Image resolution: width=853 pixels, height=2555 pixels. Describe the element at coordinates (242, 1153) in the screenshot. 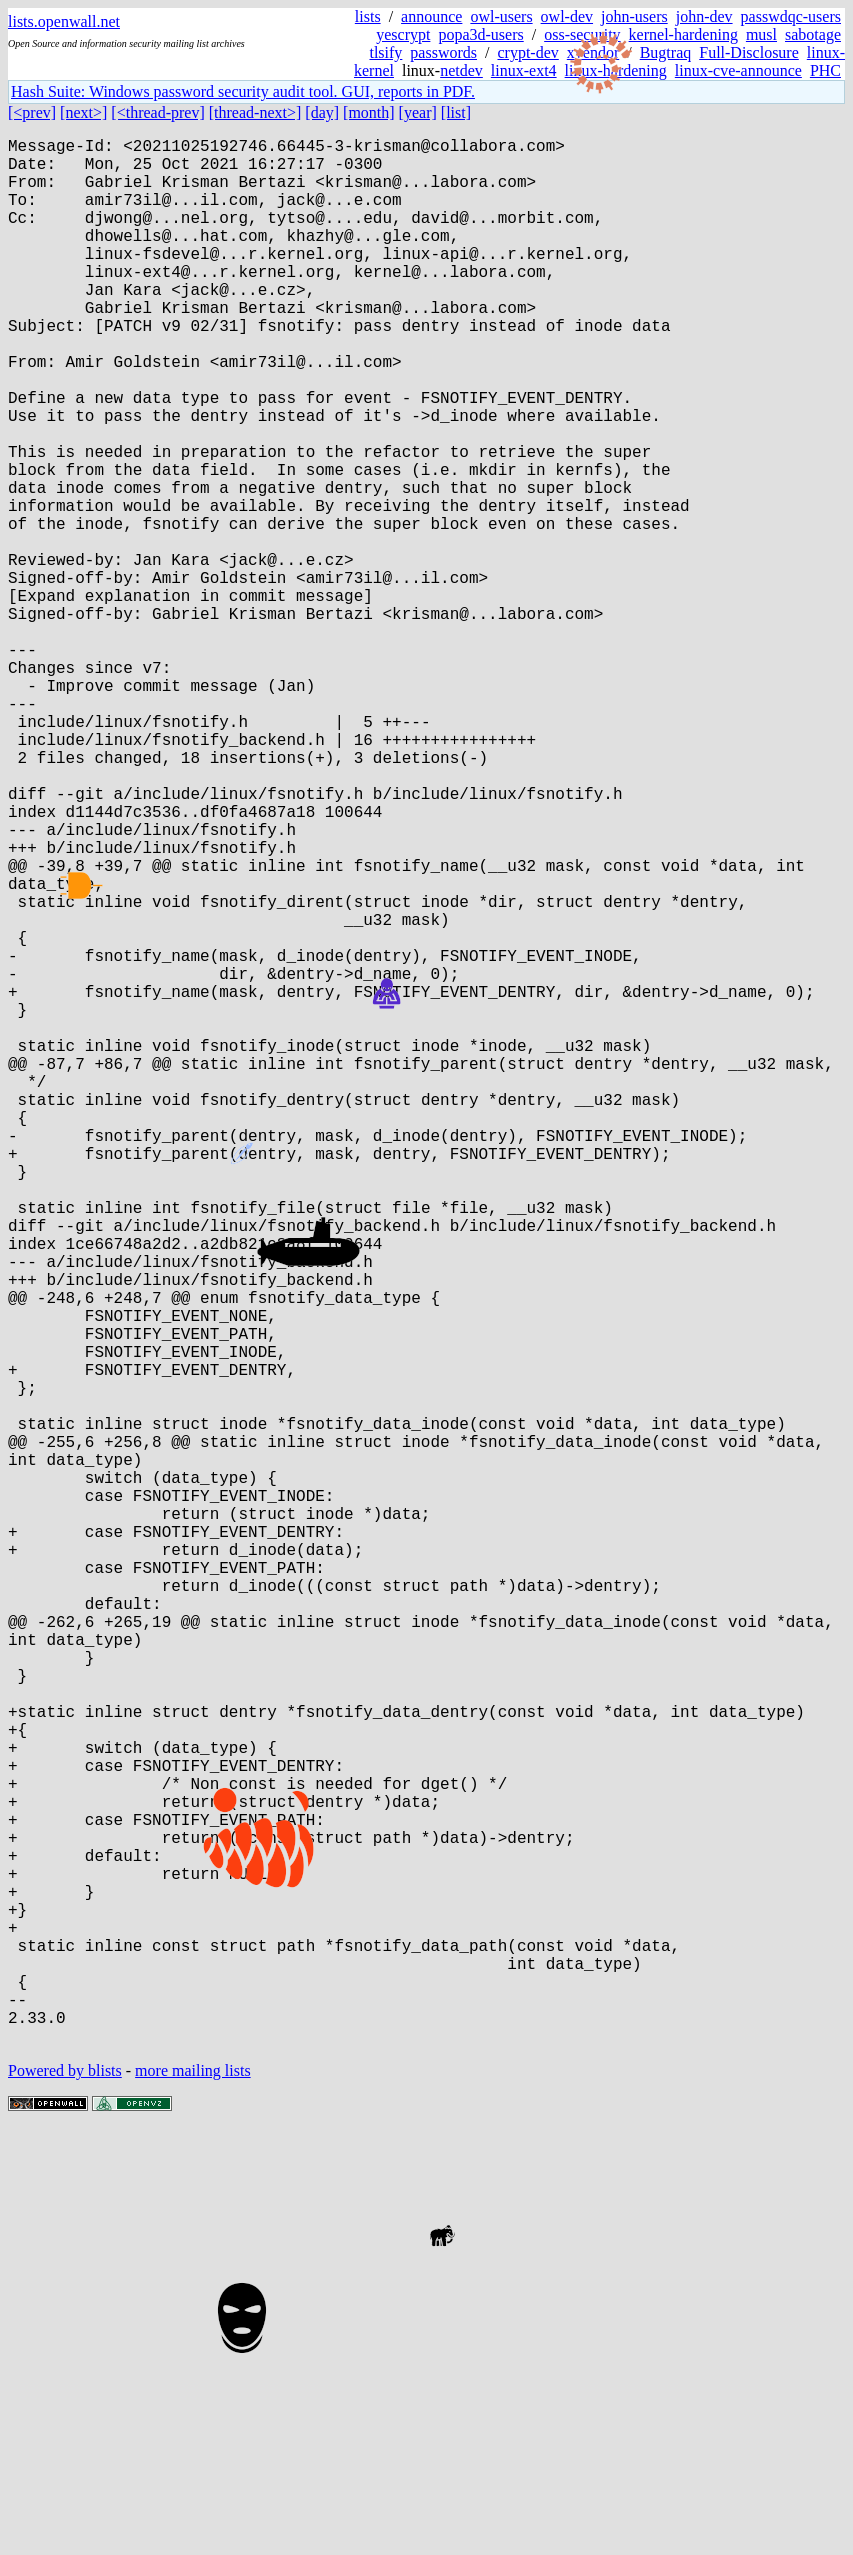

I see `indicates early stage or growth phase in a game` at that location.